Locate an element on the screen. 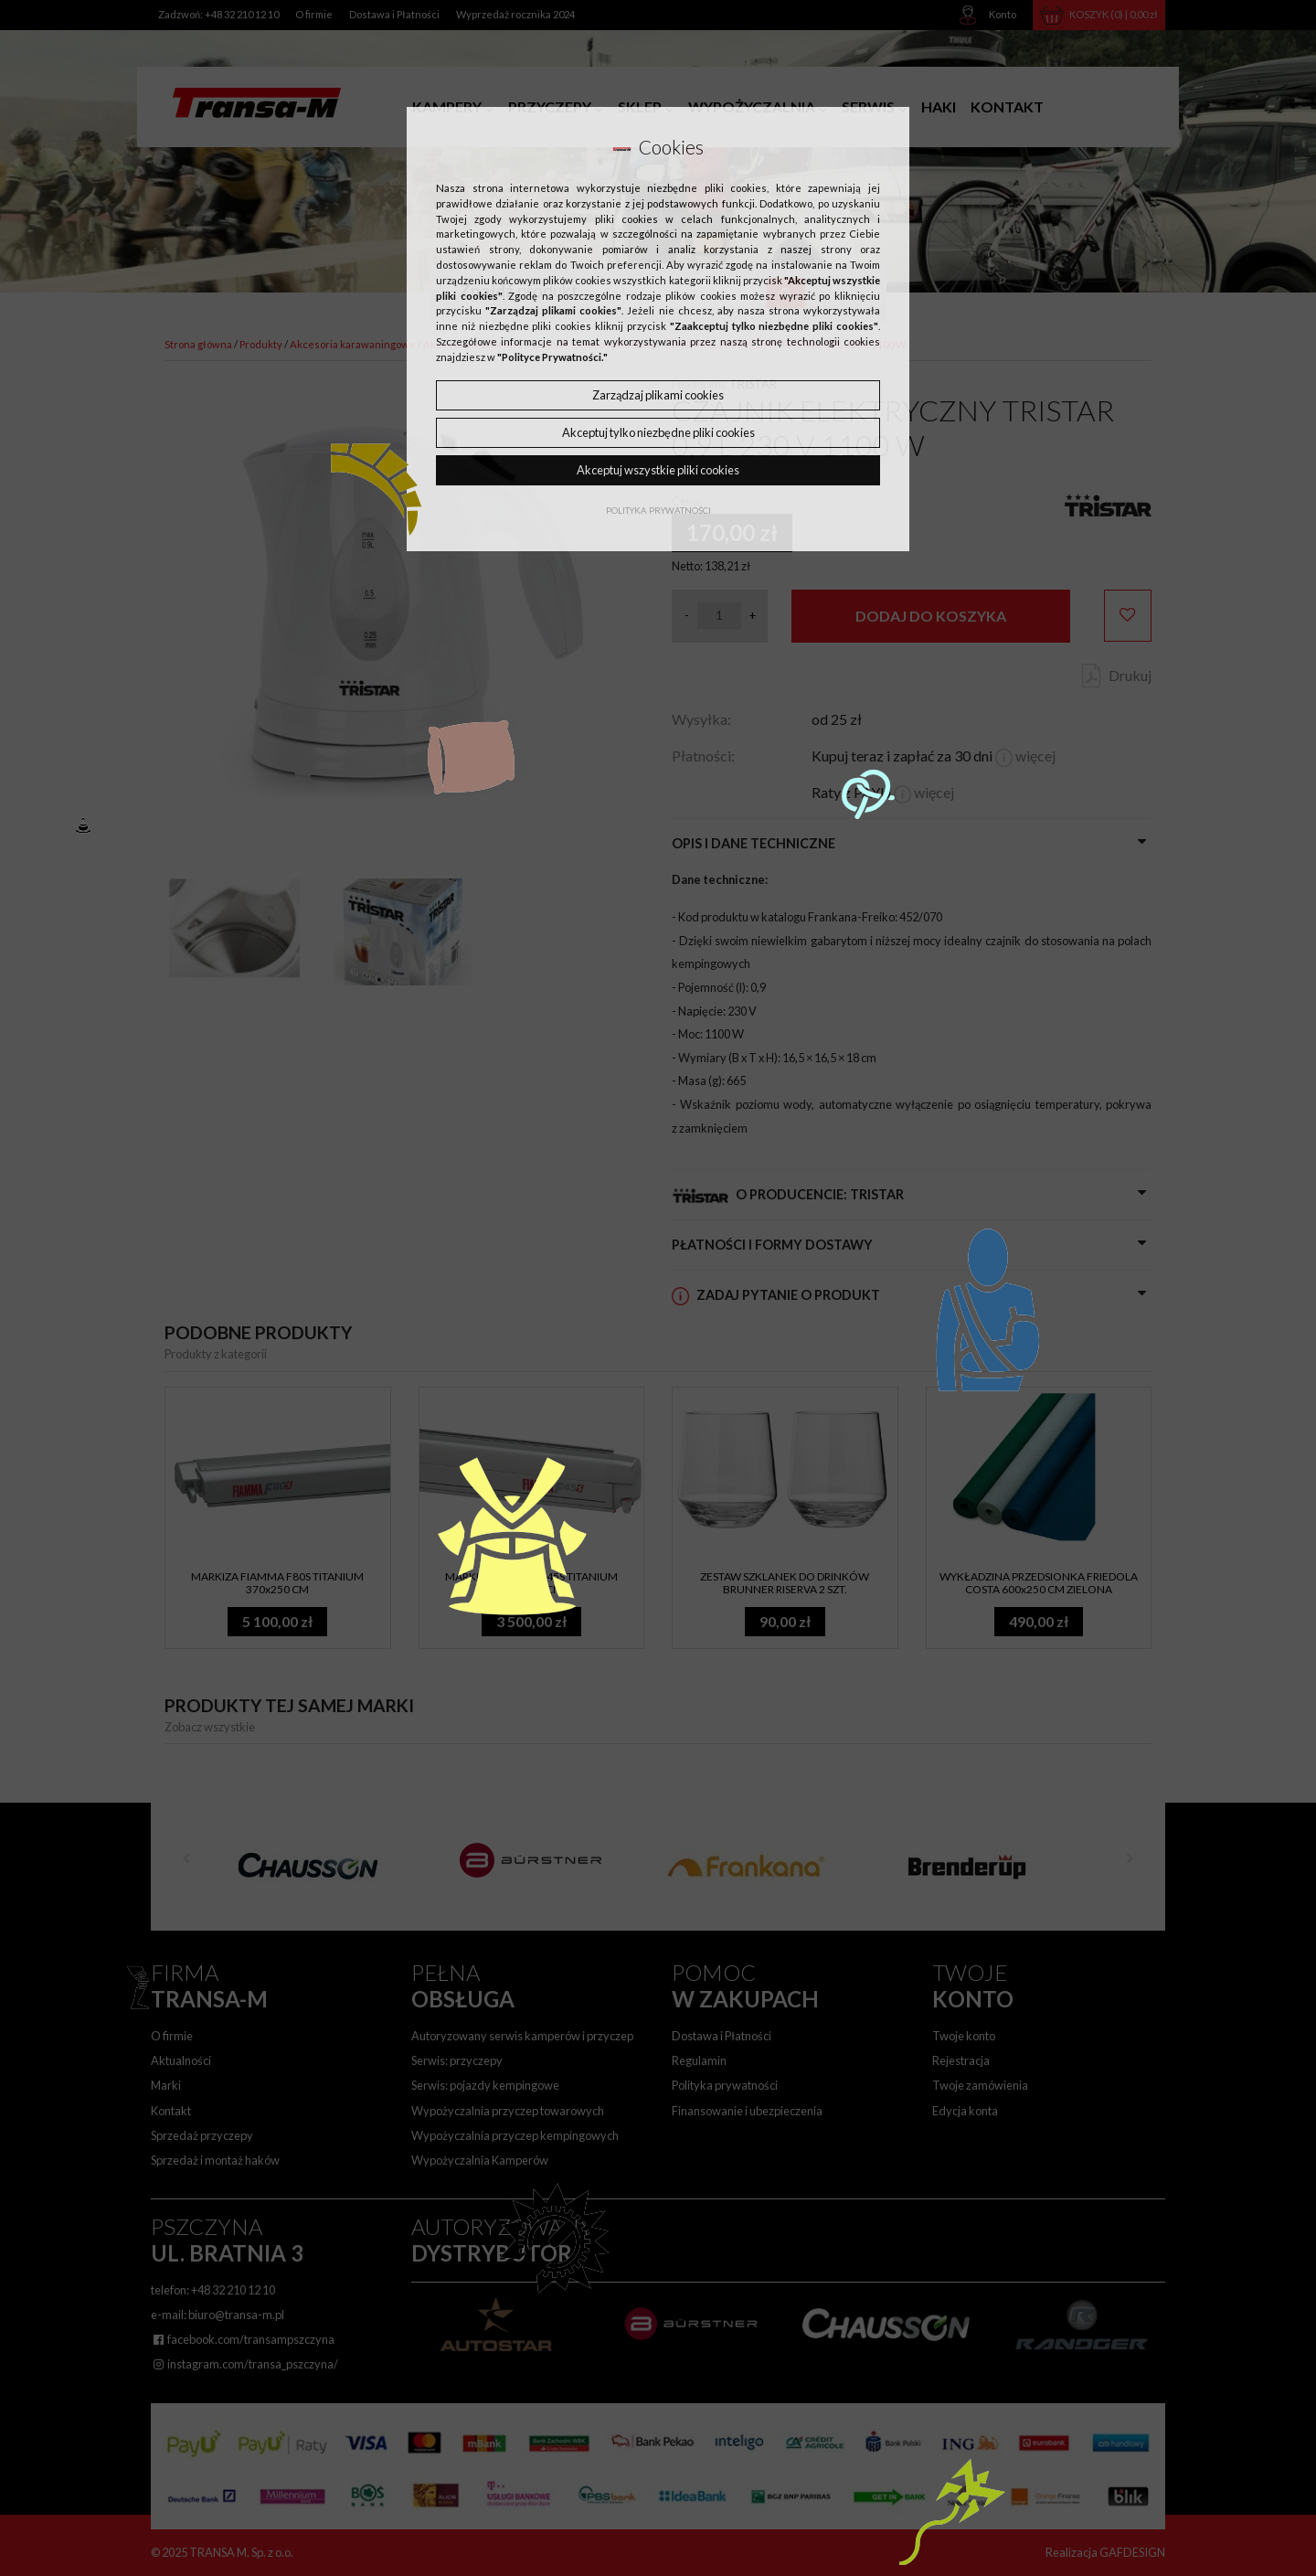 The image size is (1316, 2576). view injury or recovery status is located at coordinates (139, 1987).